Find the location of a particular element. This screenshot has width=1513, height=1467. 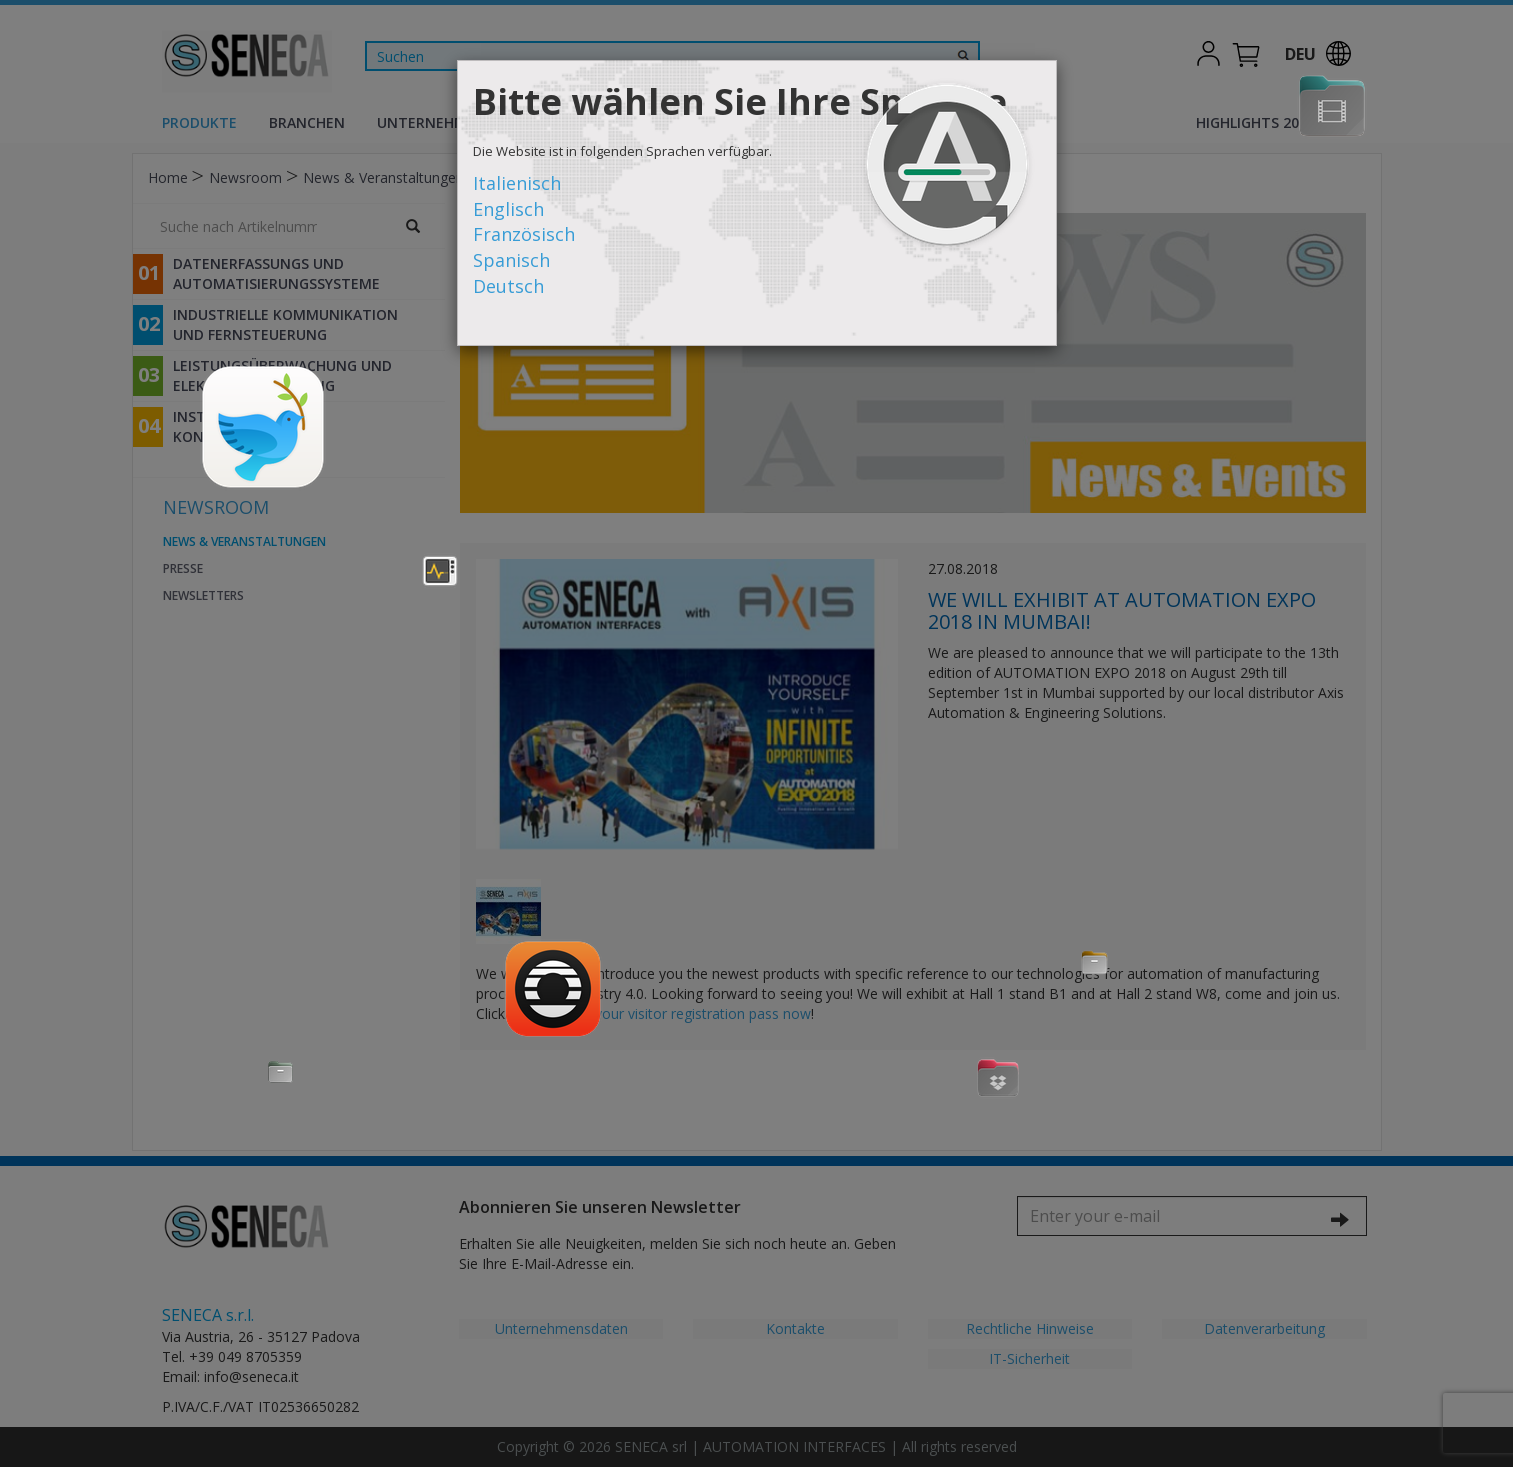

open the kindd application is located at coordinates (263, 427).